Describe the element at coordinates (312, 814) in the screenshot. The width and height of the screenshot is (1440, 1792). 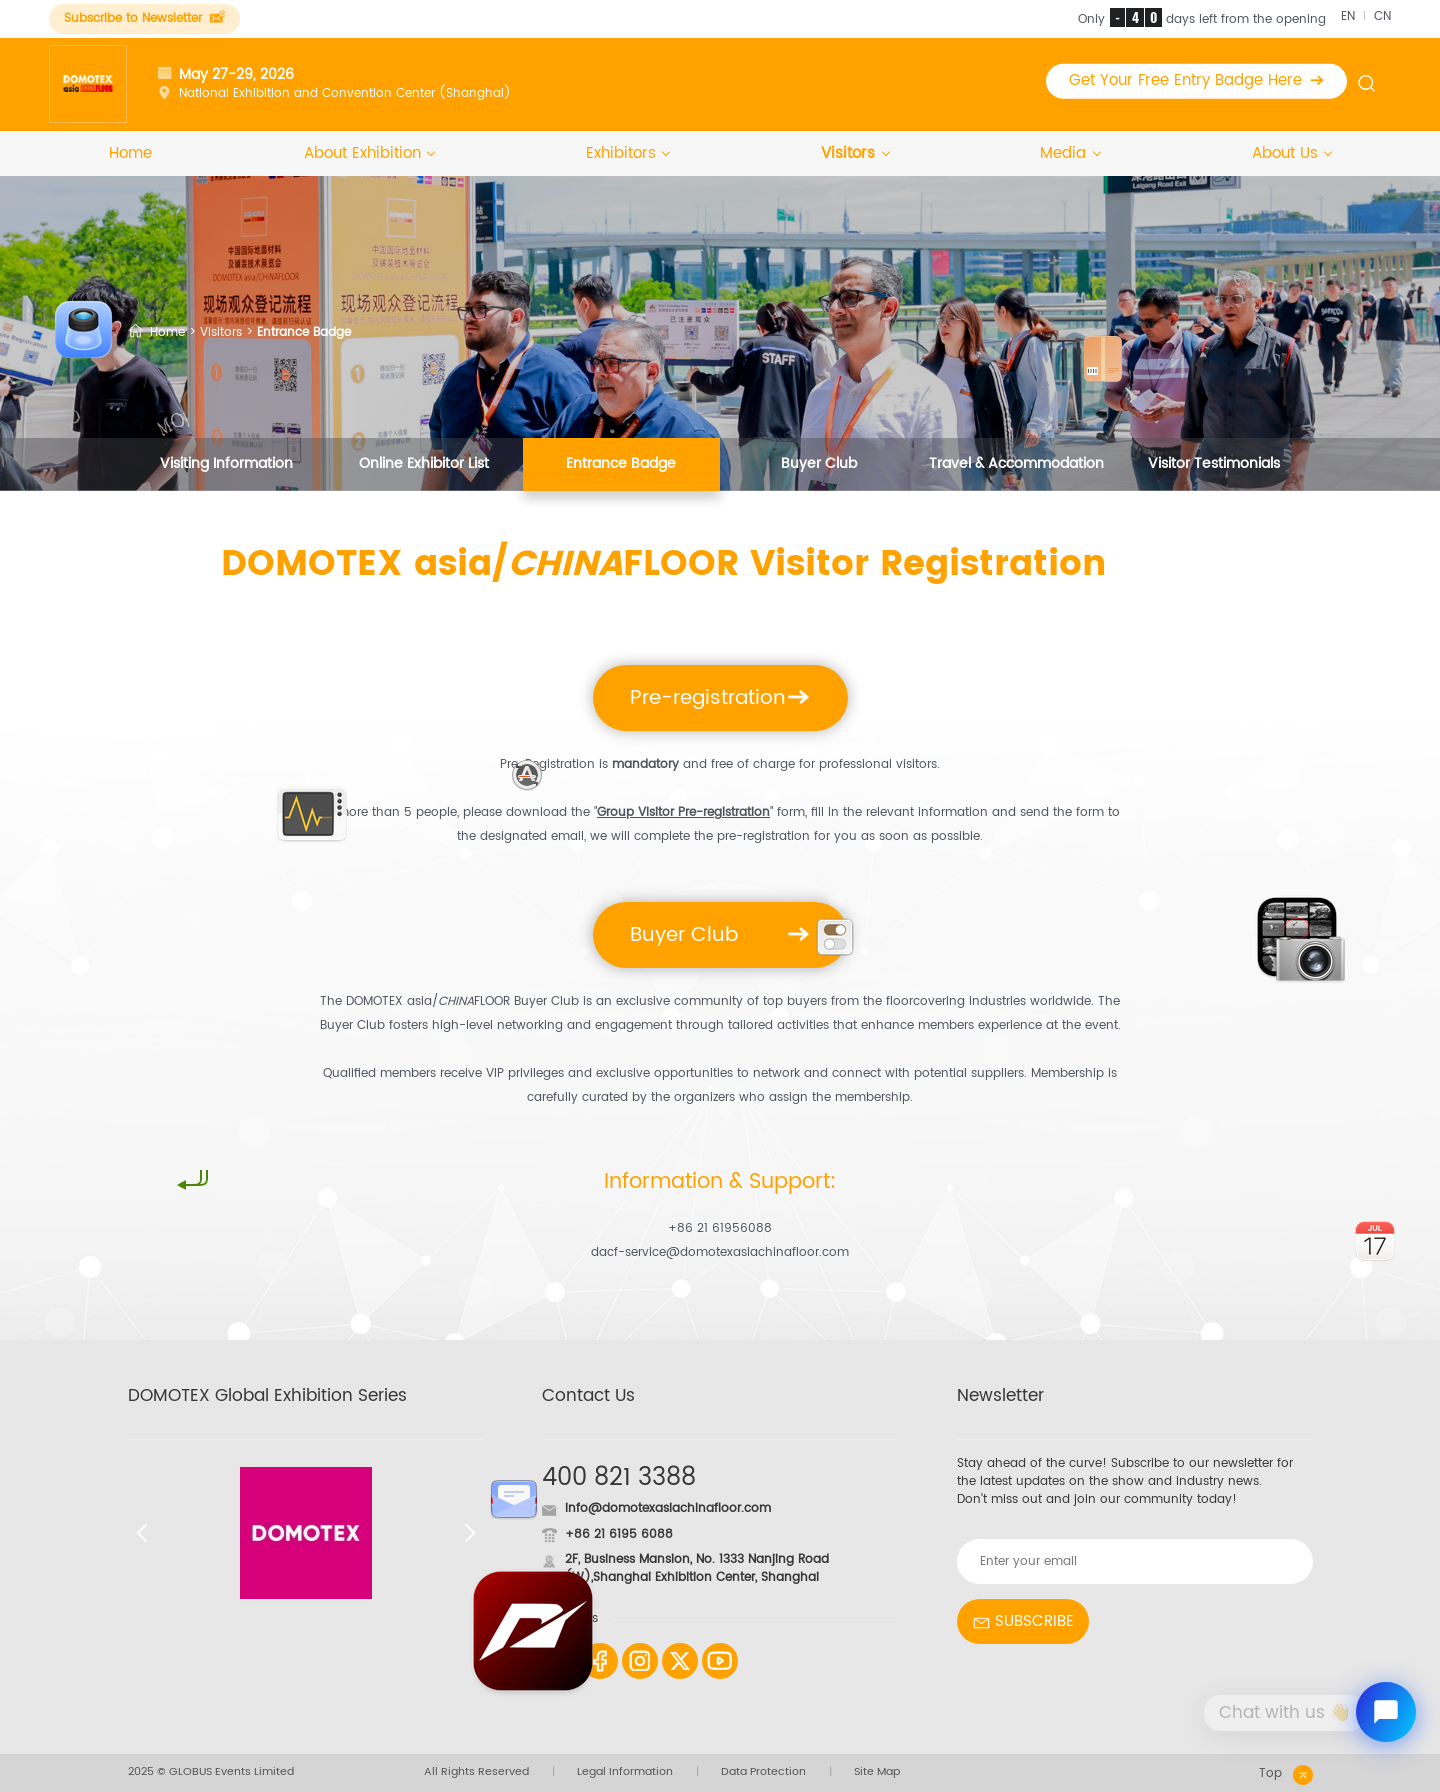
I see `open system monitor to view CPU, memory, and process activity` at that location.